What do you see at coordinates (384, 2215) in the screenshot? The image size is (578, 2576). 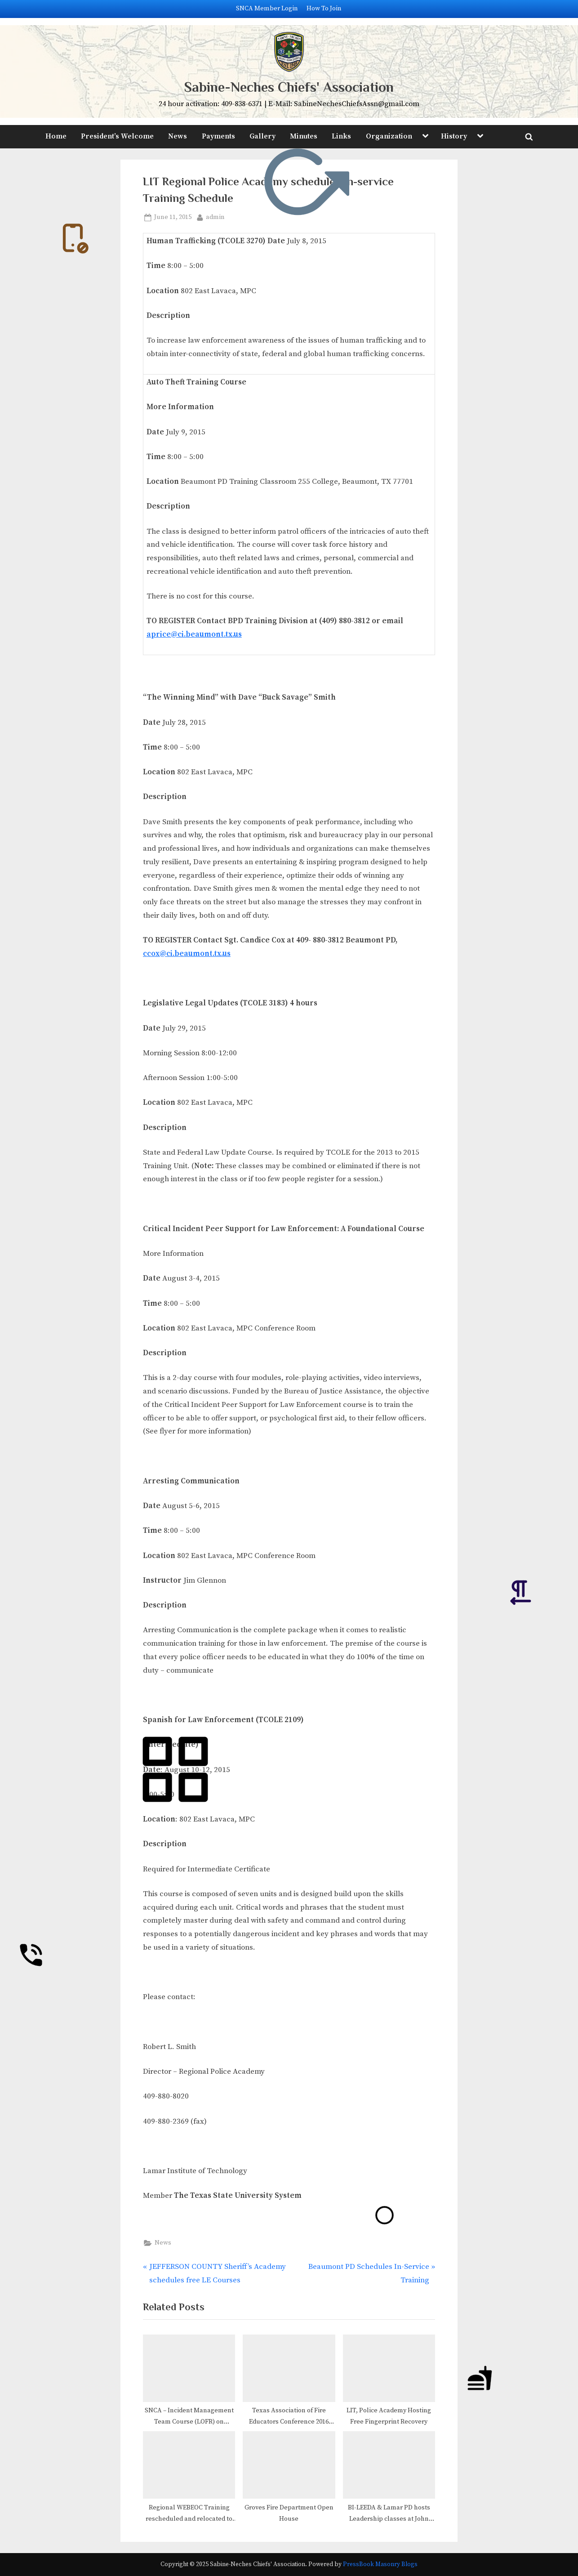 I see `unselected radio button or toggle option` at bounding box center [384, 2215].